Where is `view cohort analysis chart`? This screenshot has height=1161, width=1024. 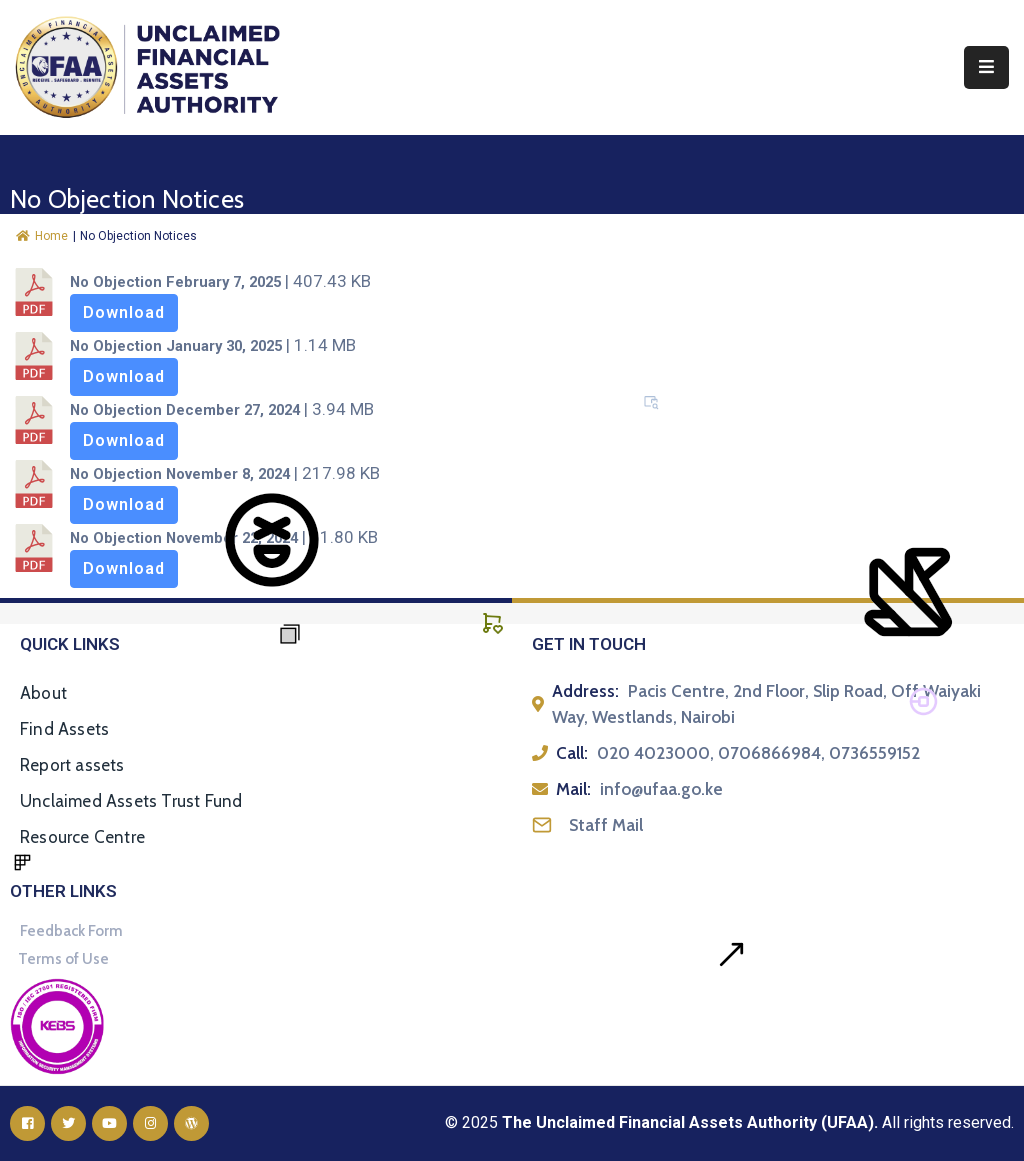
view cohort analysis chart is located at coordinates (22, 862).